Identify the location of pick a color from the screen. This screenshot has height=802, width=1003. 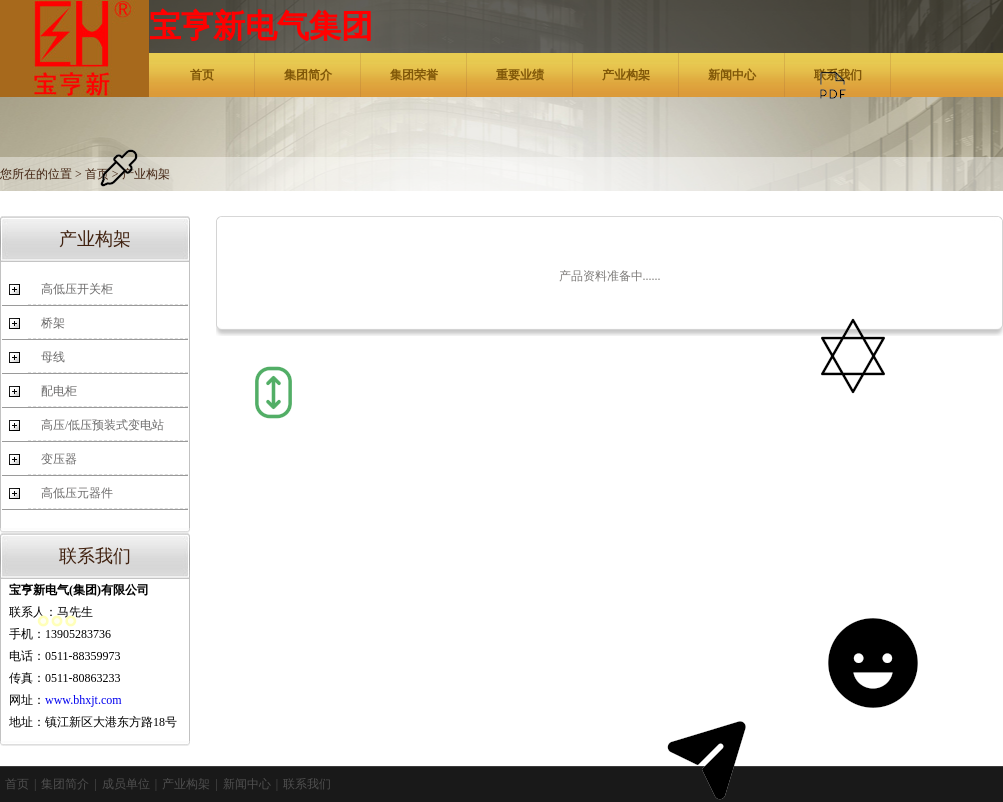
(119, 168).